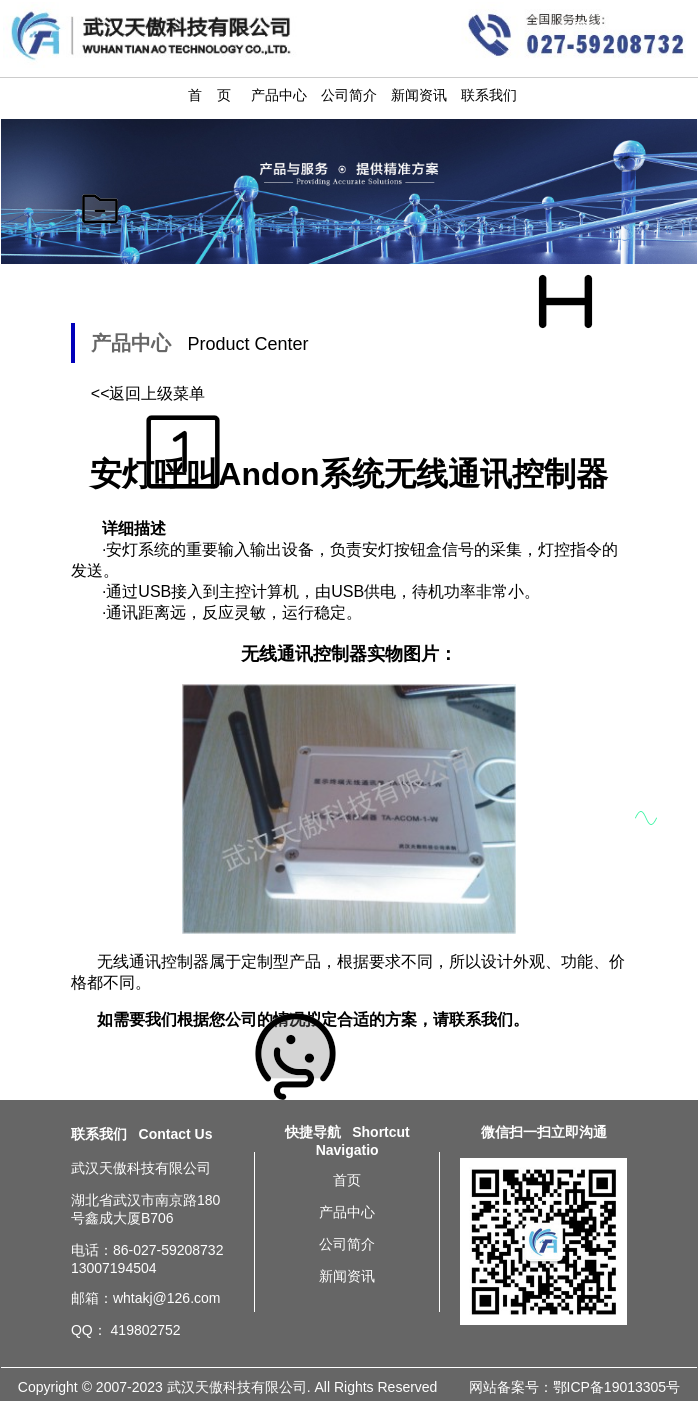 The image size is (698, 1401). I want to click on adjust audio or sound wave settings, so click(646, 818).